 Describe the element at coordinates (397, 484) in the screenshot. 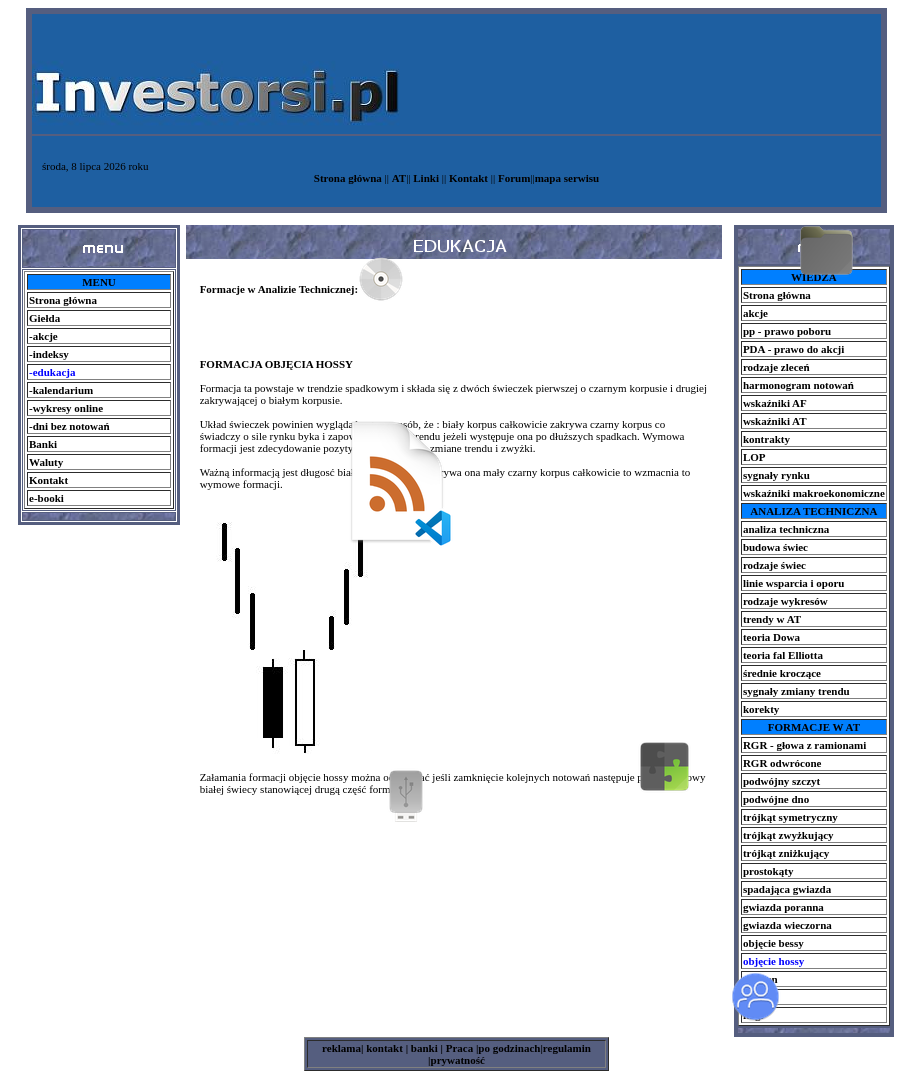

I see `open or edit an xml file in visual studio code` at that location.